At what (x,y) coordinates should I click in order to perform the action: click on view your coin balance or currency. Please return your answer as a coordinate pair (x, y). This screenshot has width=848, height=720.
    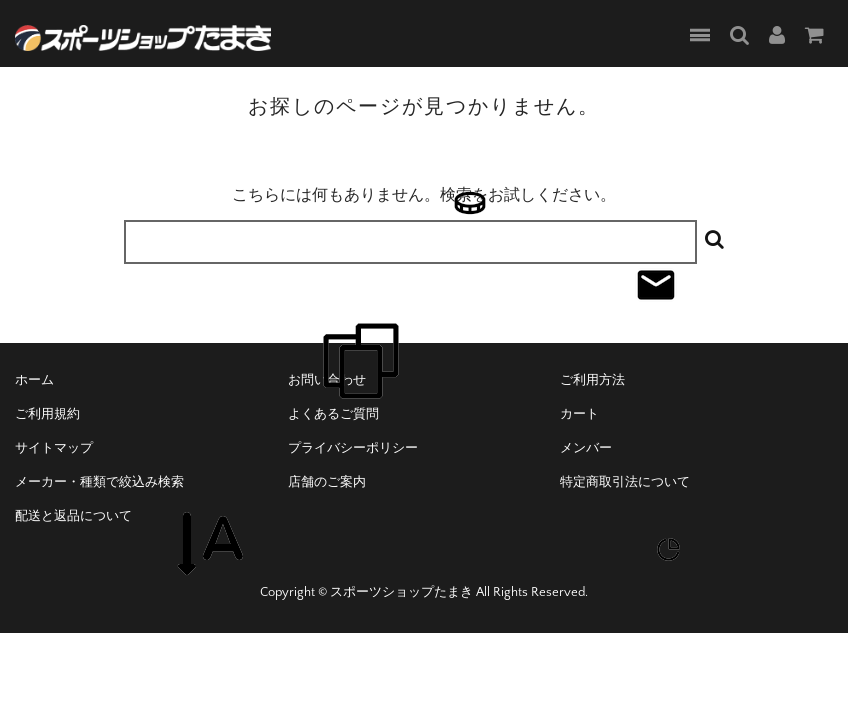
    Looking at the image, I should click on (470, 203).